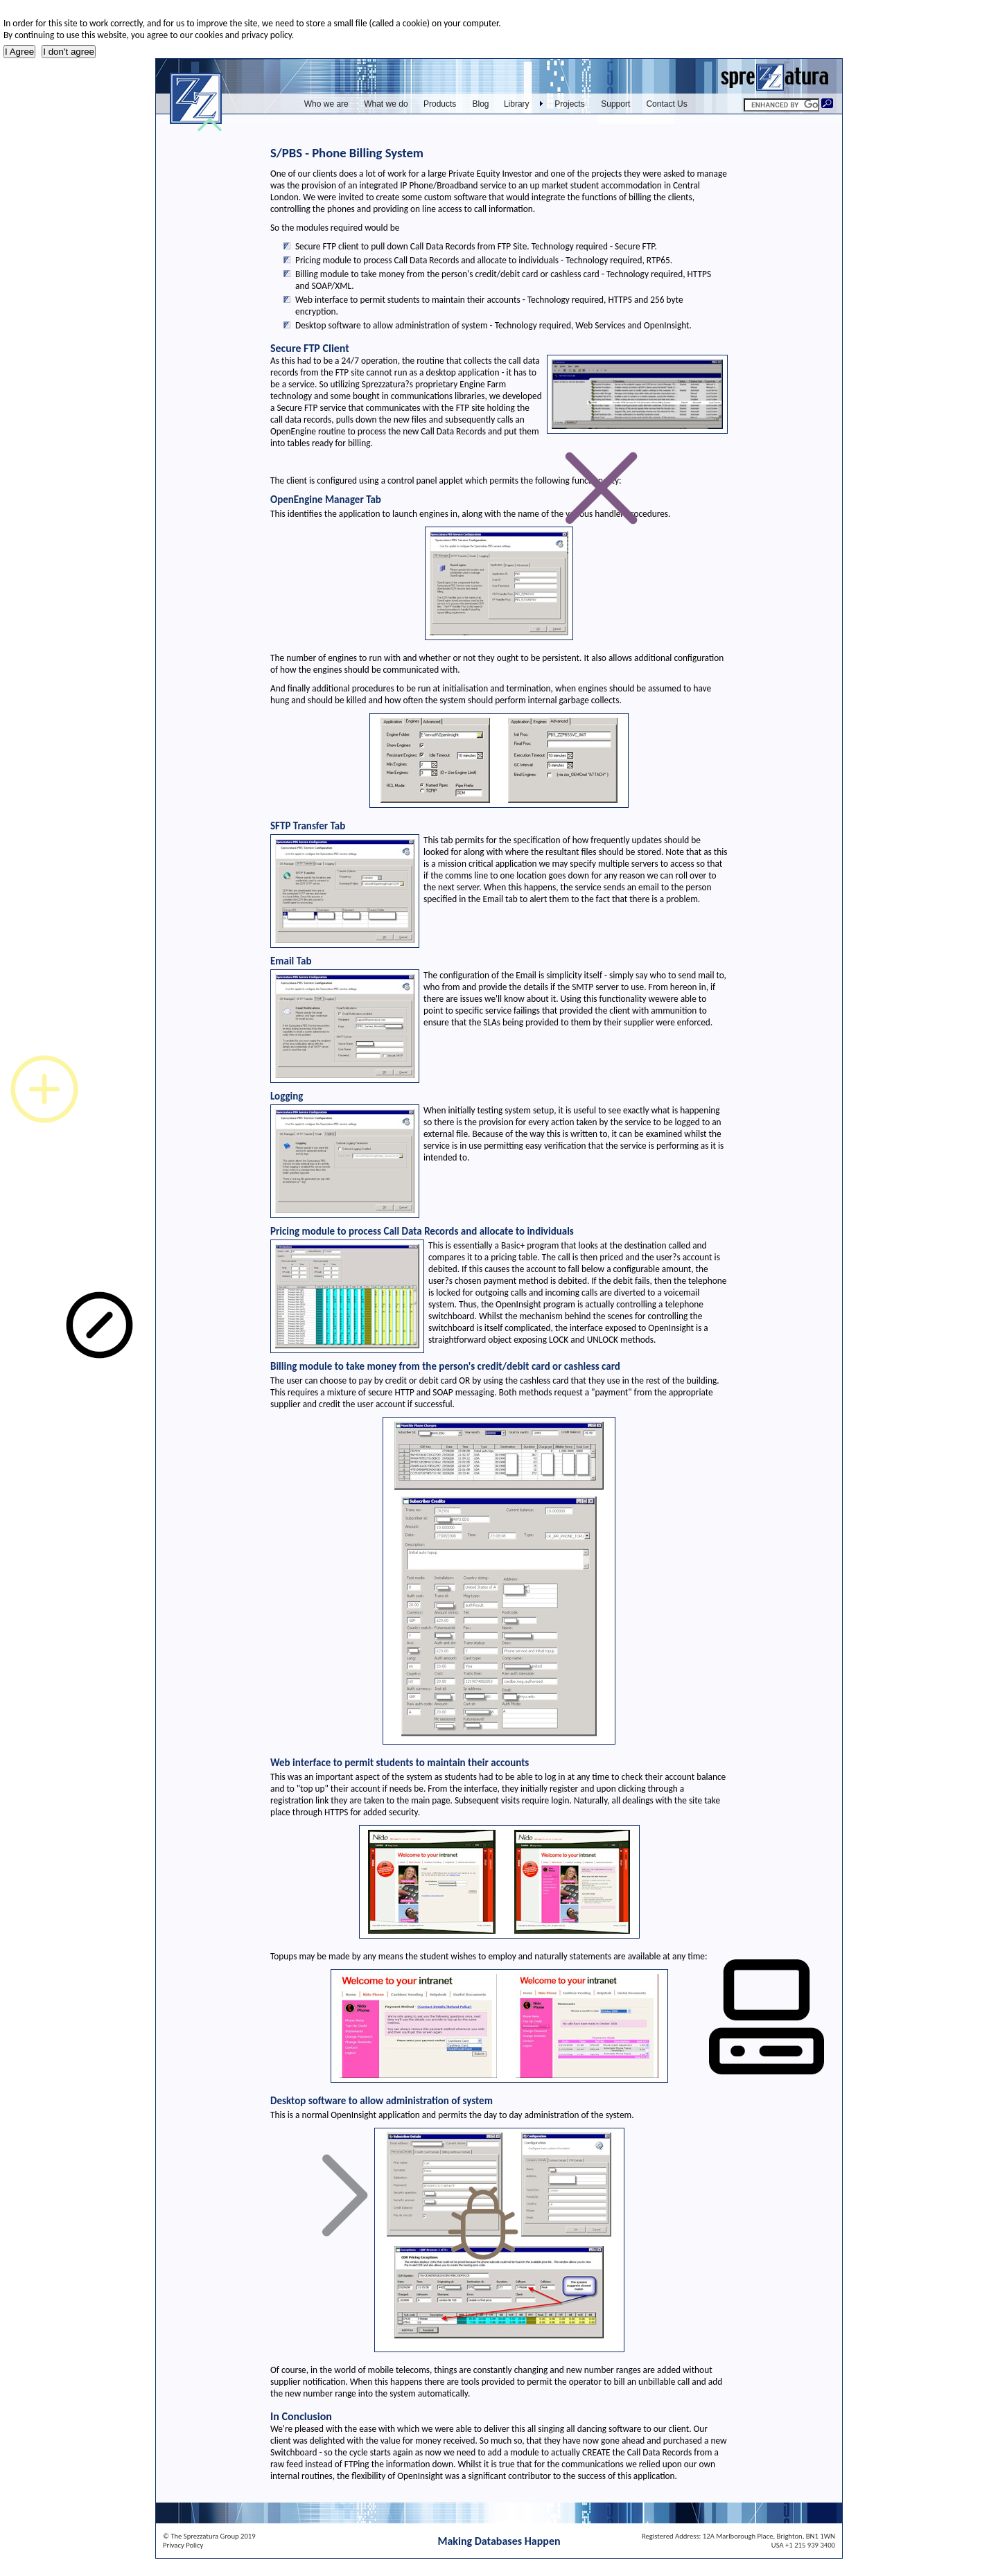 Image resolution: width=998 pixels, height=2576 pixels. Describe the element at coordinates (342, 2195) in the screenshot. I see `navigate to the next item or page` at that location.